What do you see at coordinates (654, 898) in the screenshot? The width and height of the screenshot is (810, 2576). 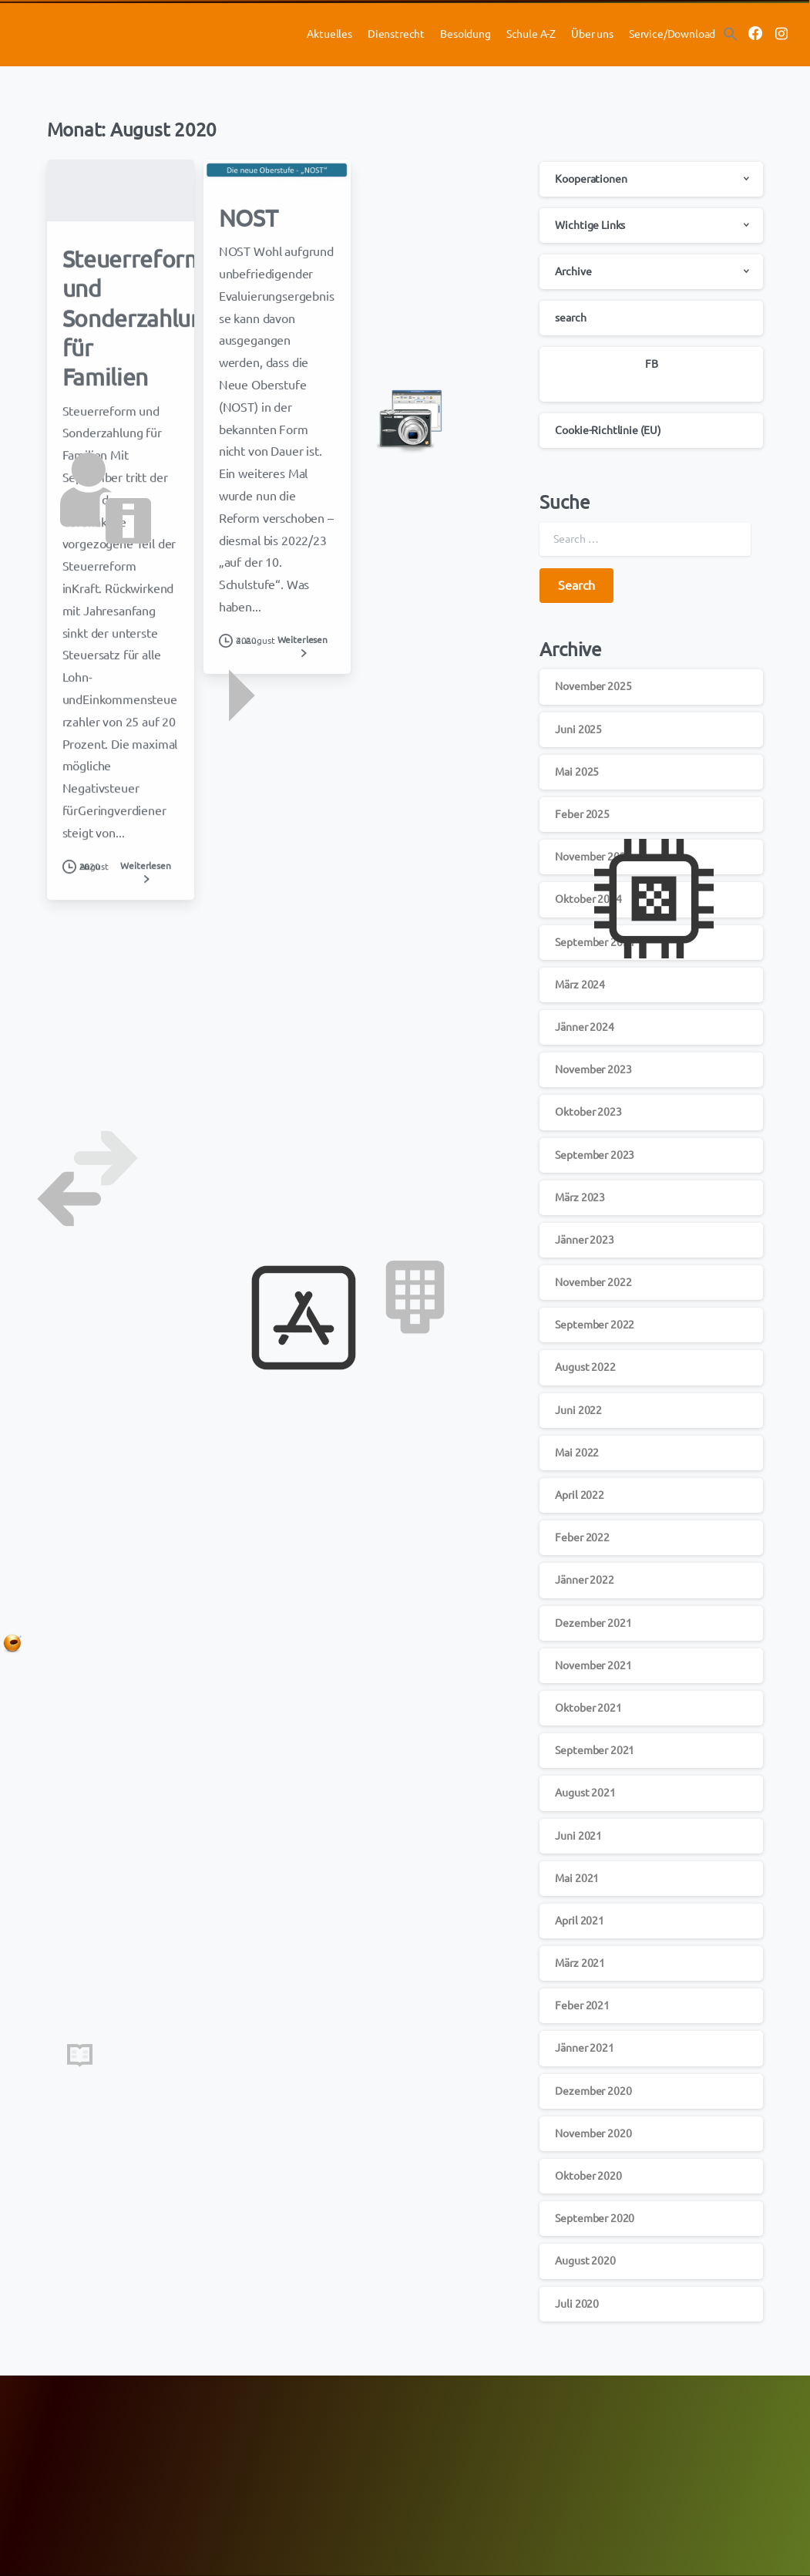 I see `access electronics or hardware settings` at bounding box center [654, 898].